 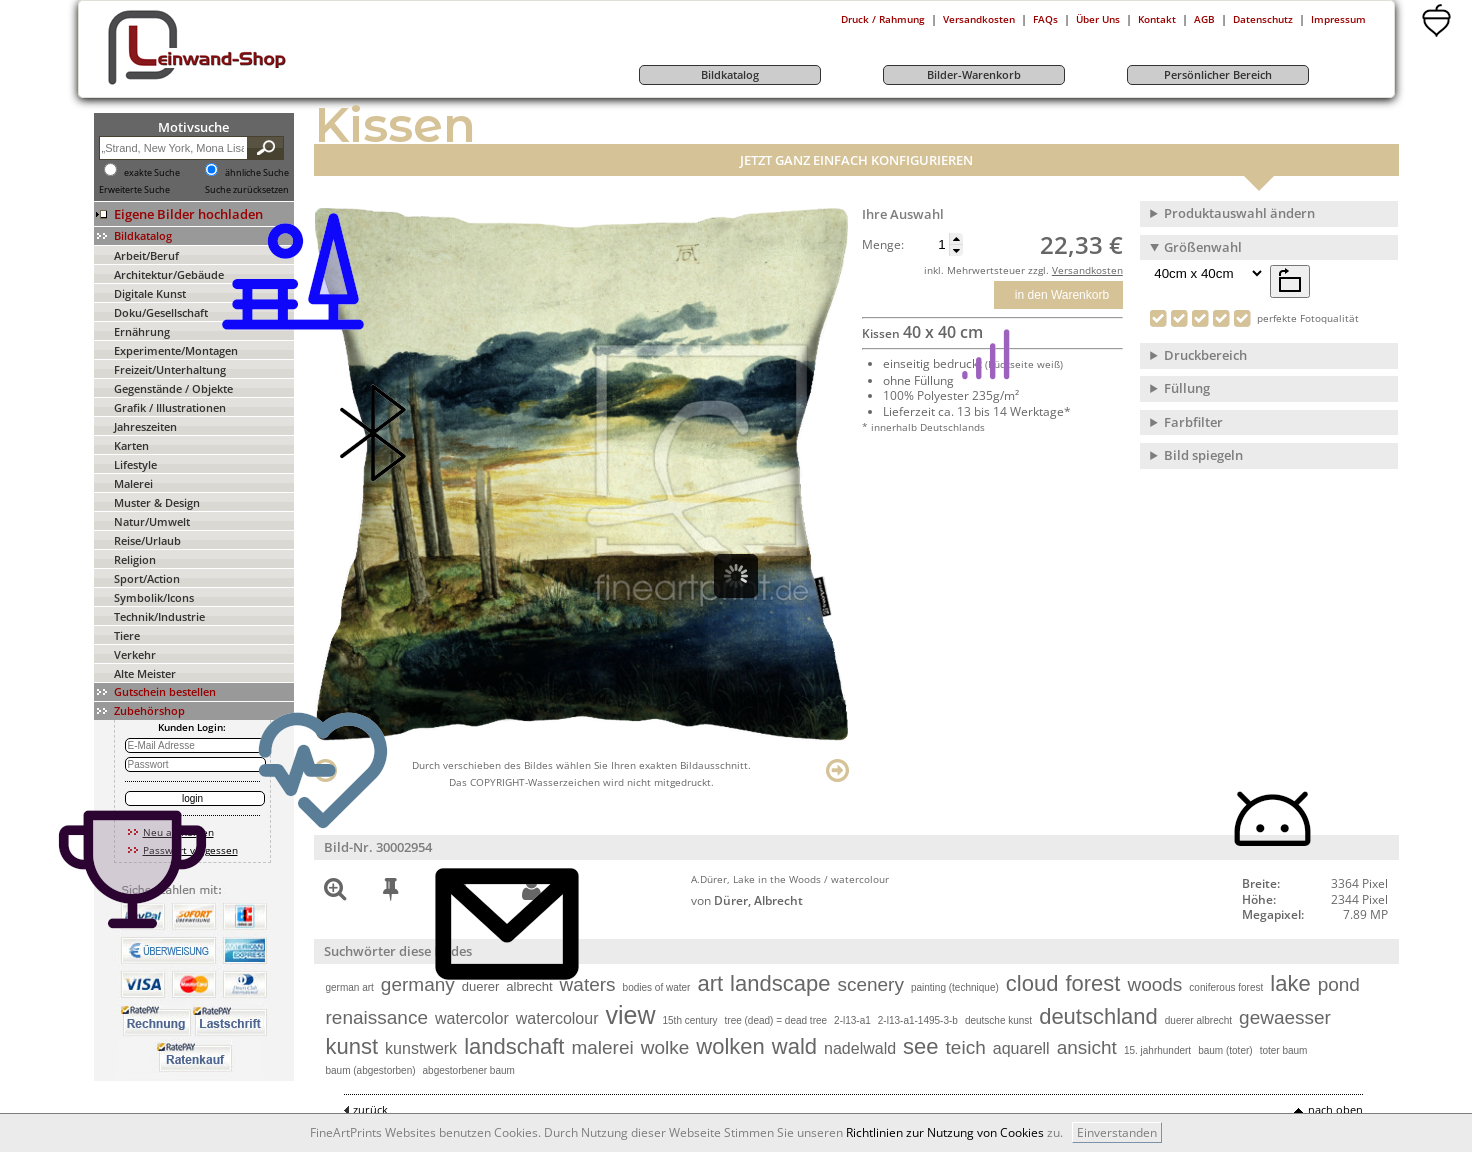 What do you see at coordinates (1272, 821) in the screenshot?
I see `android operating system indicator` at bounding box center [1272, 821].